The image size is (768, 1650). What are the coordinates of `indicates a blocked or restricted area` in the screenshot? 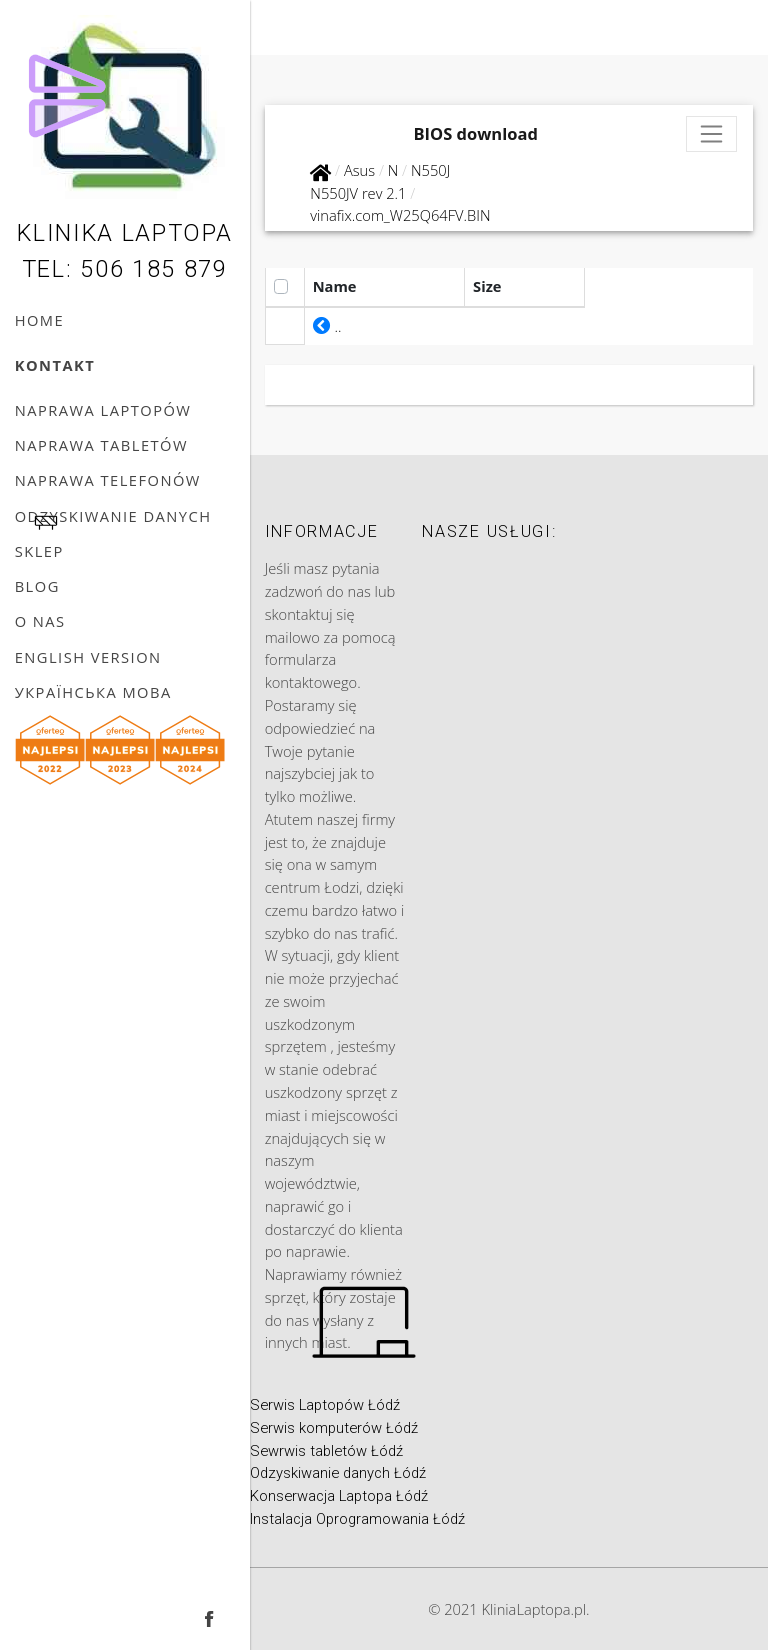 It's located at (46, 522).